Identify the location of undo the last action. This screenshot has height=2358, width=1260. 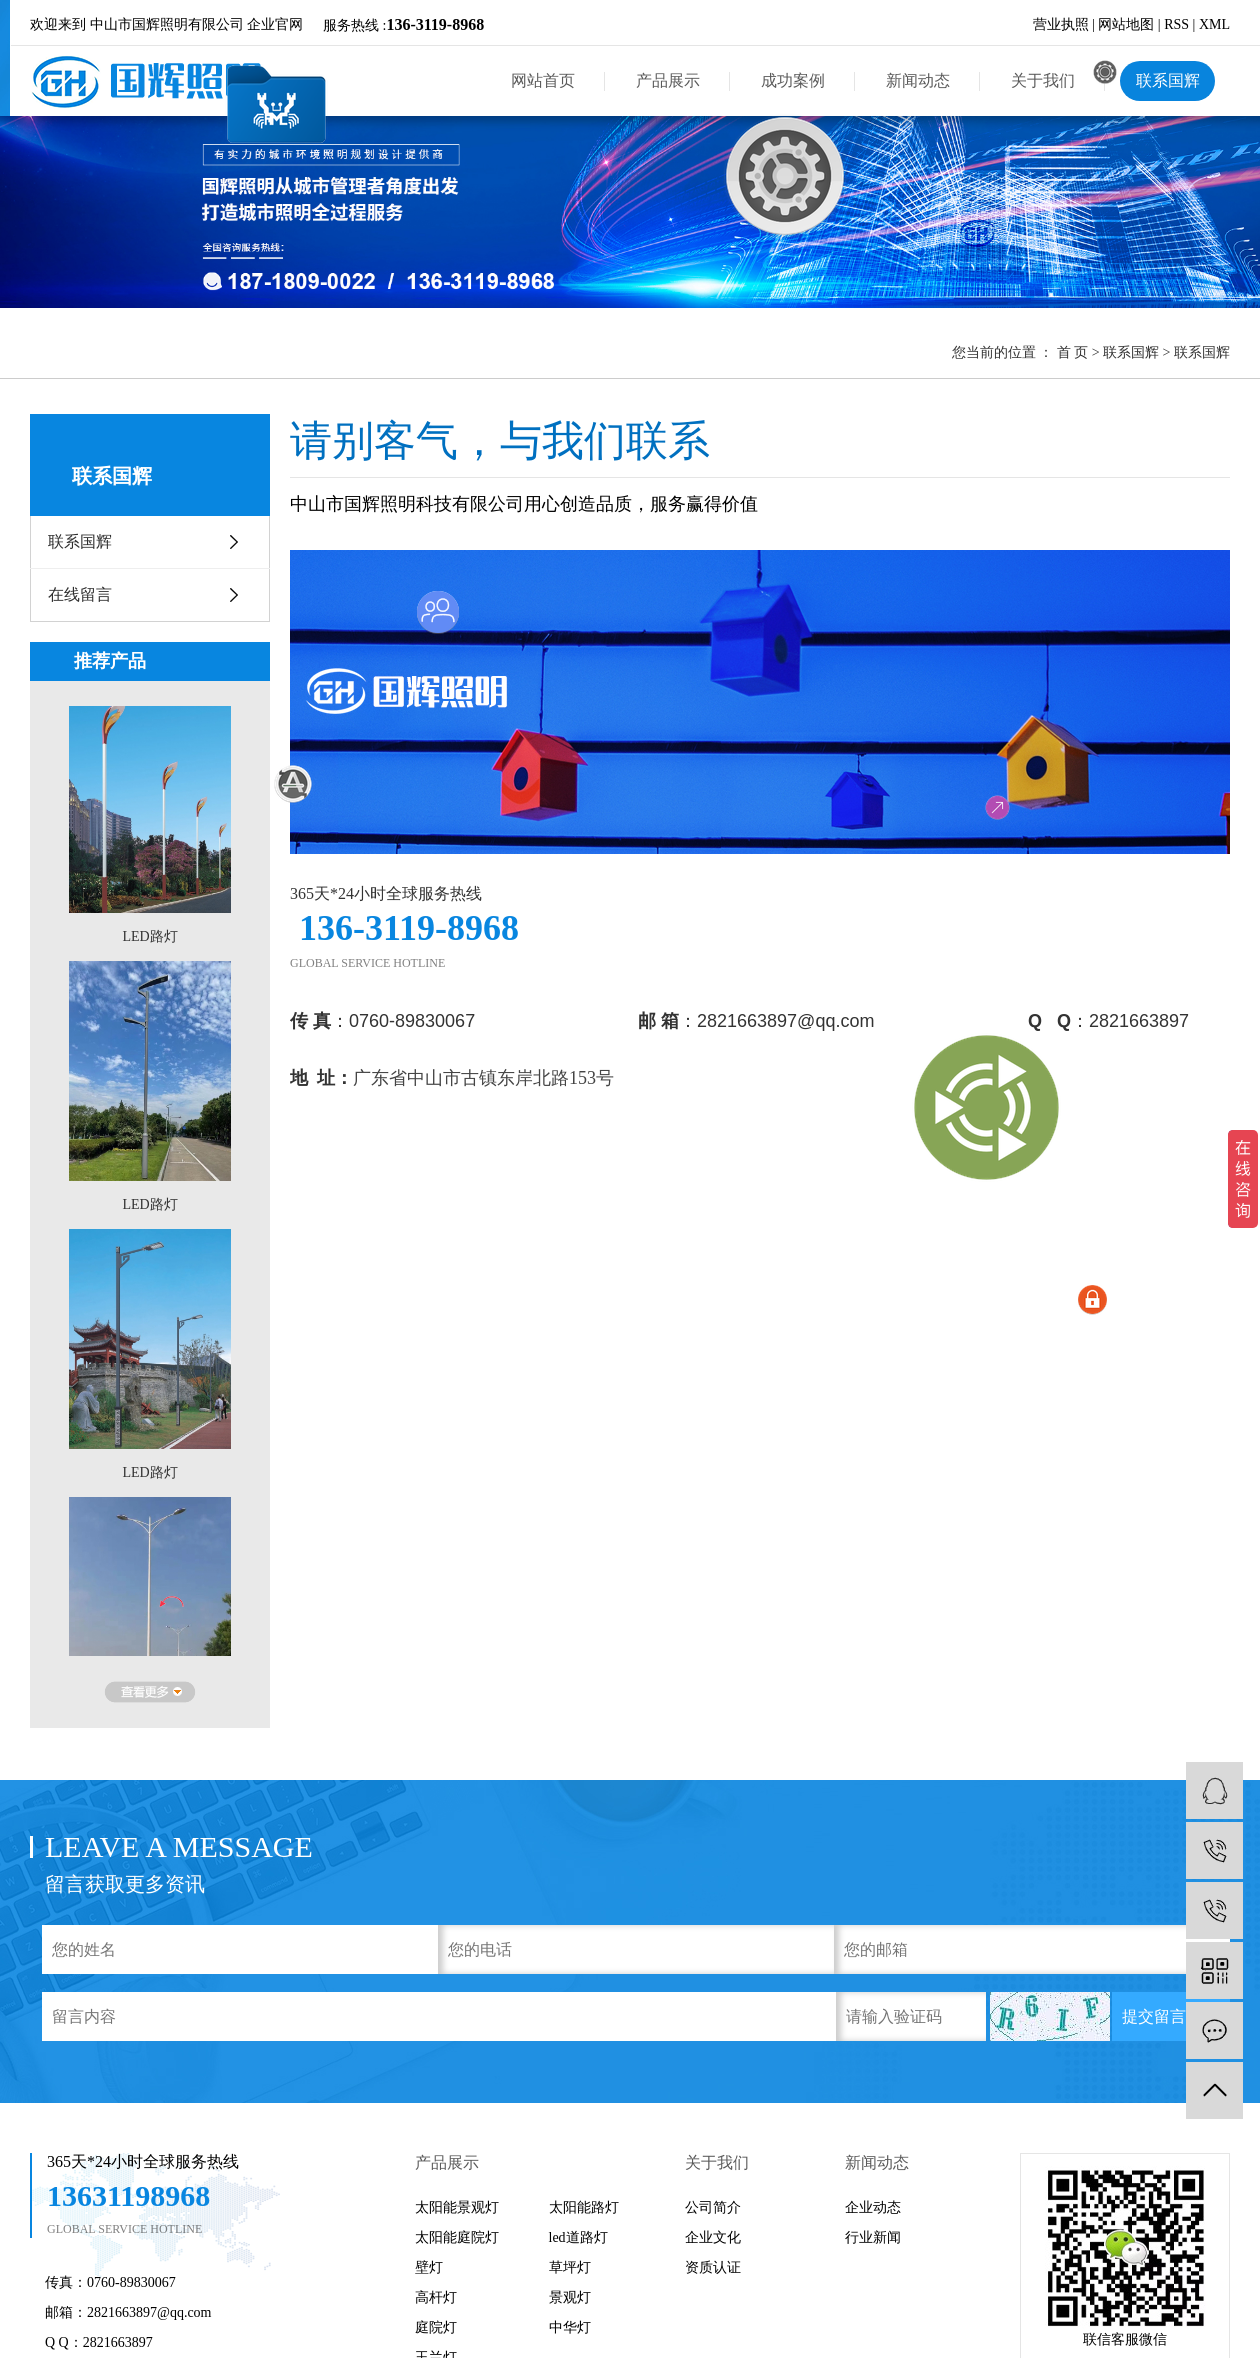
(171, 1601).